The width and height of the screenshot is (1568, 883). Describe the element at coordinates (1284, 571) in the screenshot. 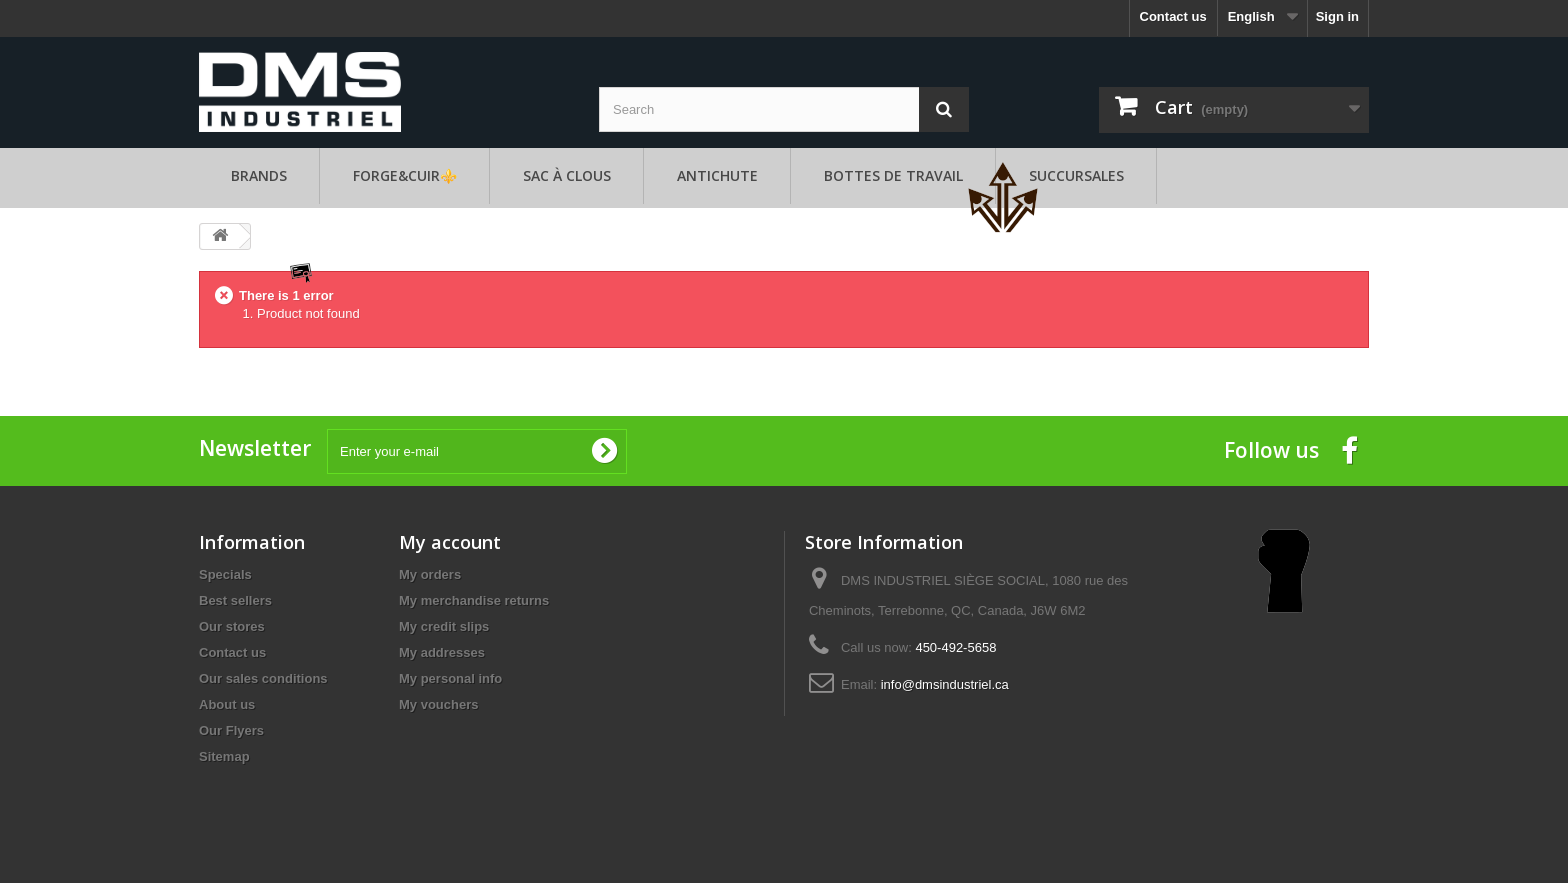

I see `indicates rebellion or protest theme` at that location.